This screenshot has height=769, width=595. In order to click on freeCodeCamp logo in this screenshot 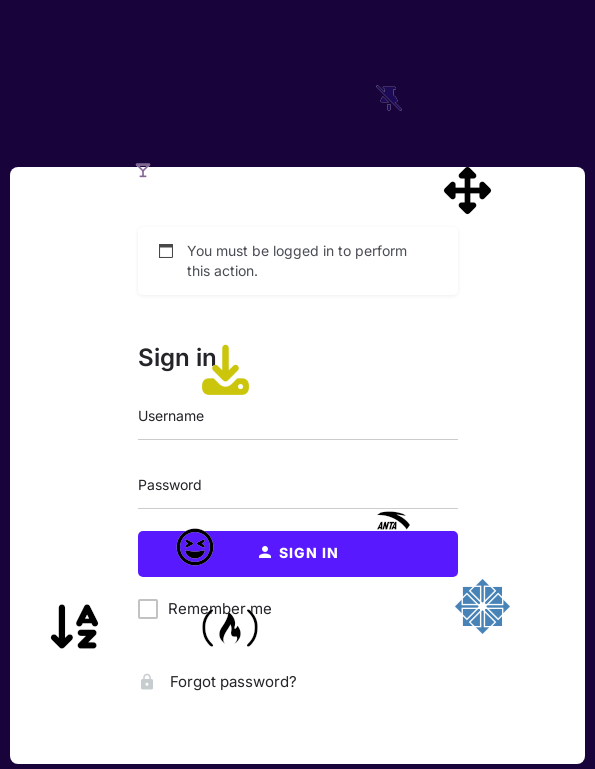, I will do `click(230, 628)`.